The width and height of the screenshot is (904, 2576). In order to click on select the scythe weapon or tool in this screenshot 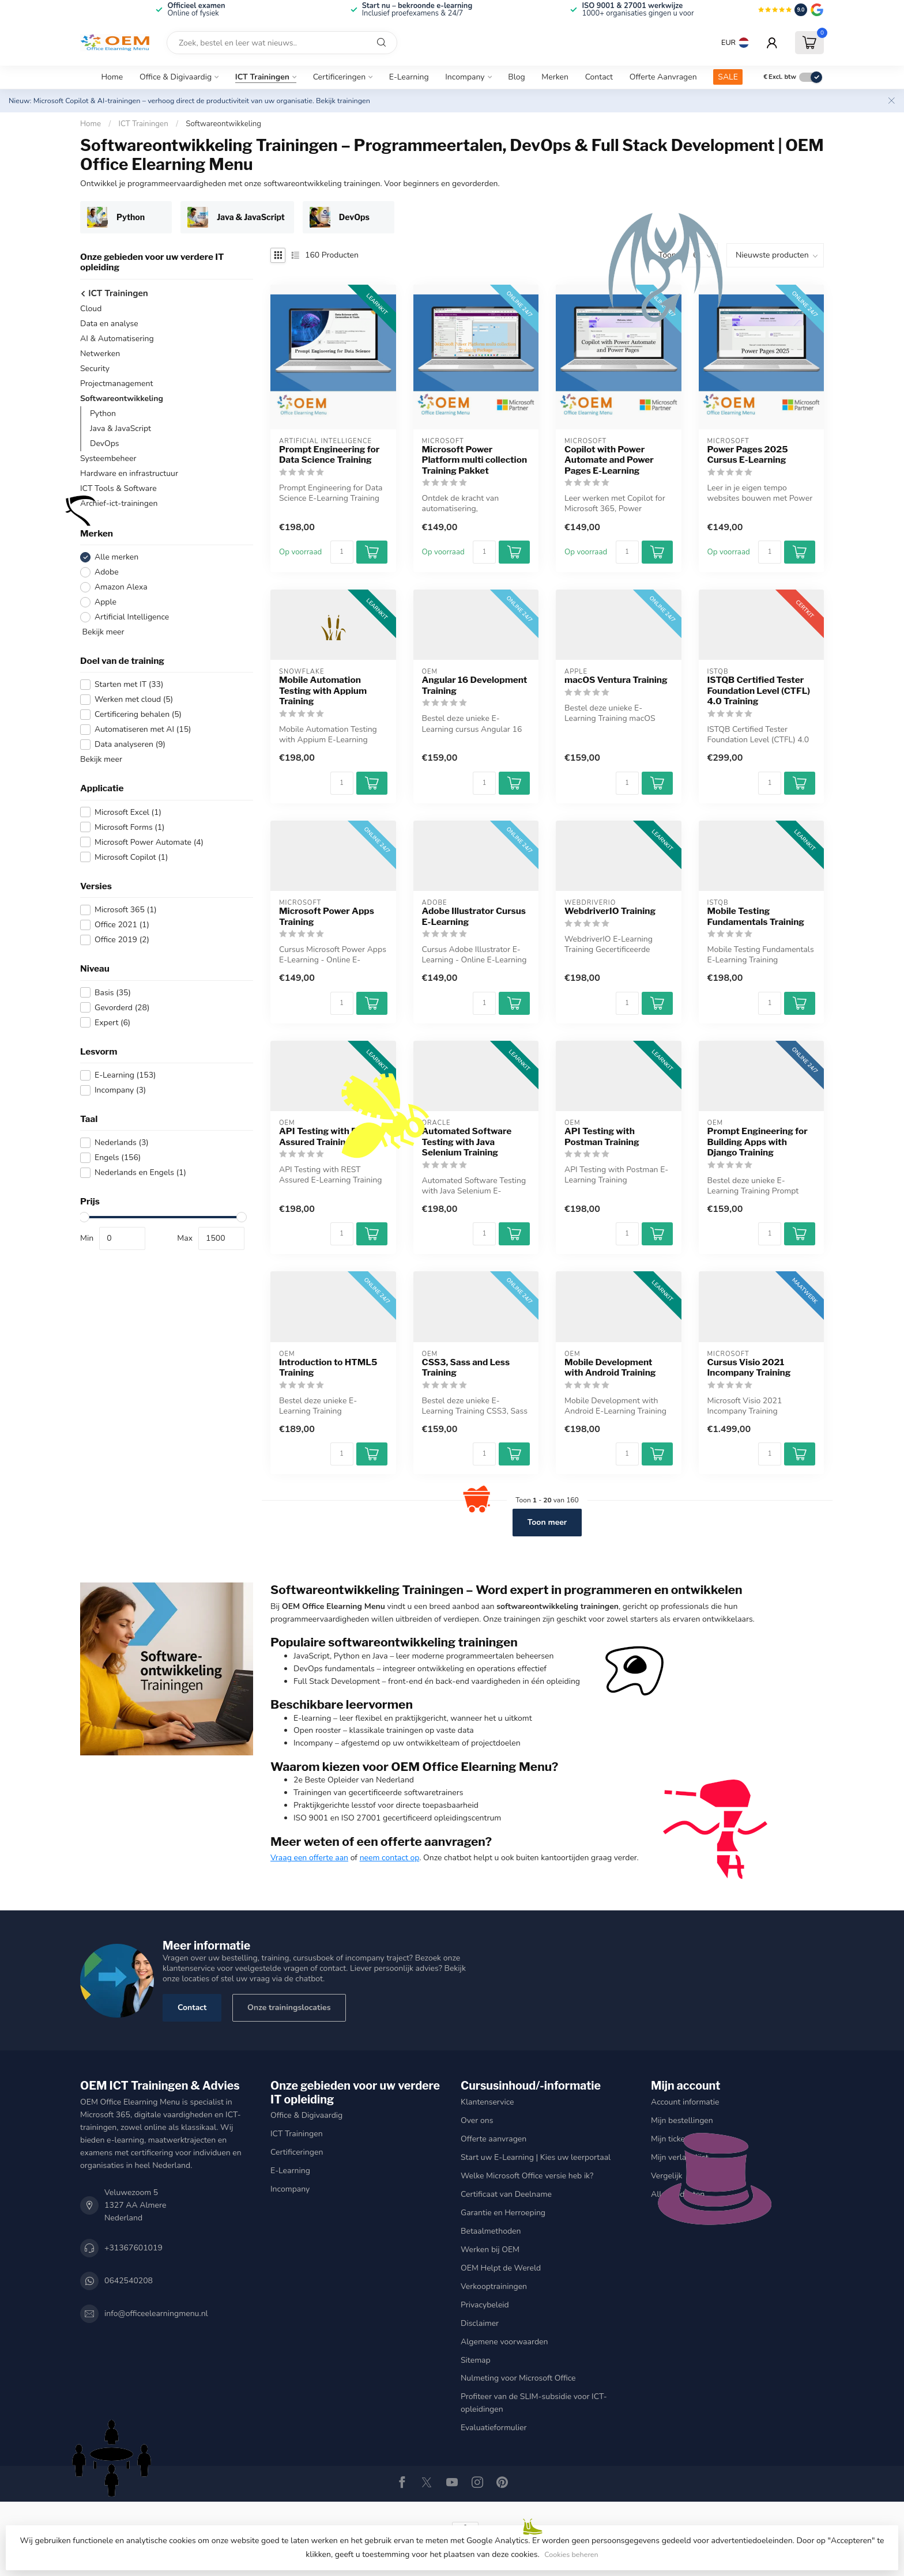, I will do `click(81, 511)`.